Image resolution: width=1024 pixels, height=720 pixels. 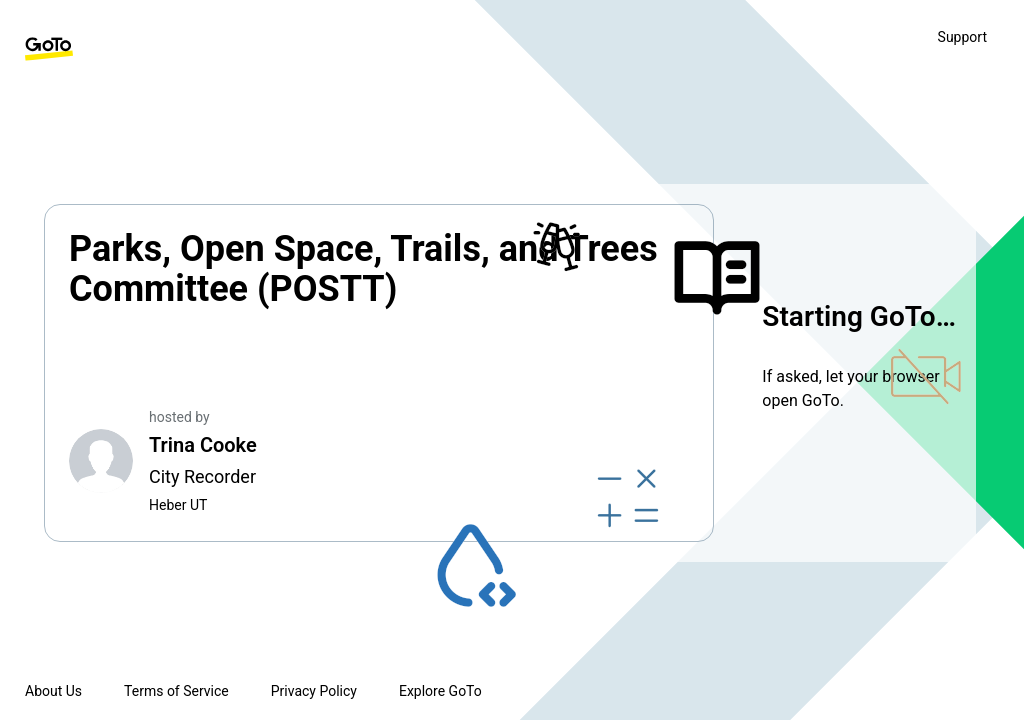 What do you see at coordinates (717, 272) in the screenshot?
I see `open reading mode or e-reader` at bounding box center [717, 272].